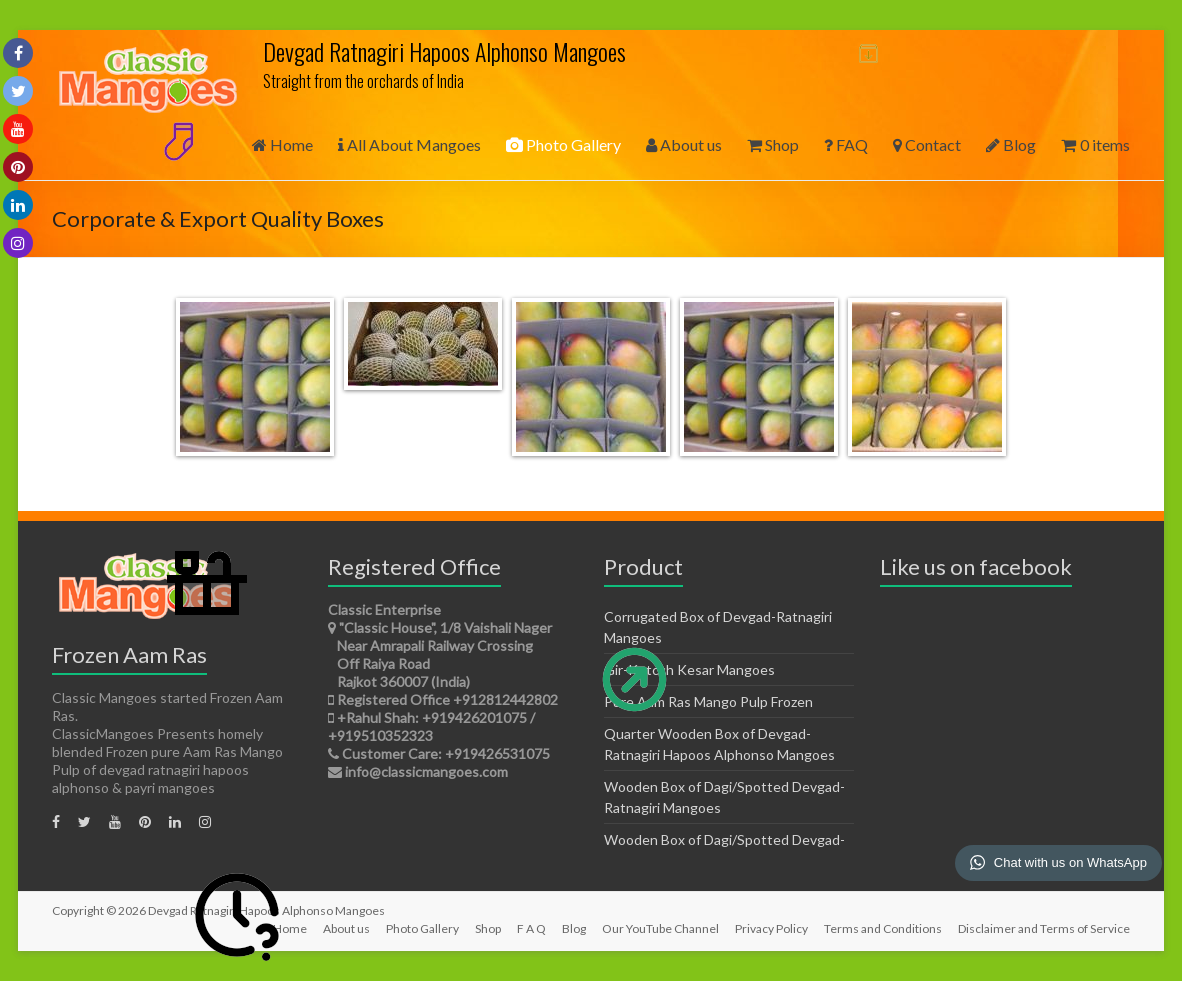  I want to click on open link in new tab or window, so click(634, 679).